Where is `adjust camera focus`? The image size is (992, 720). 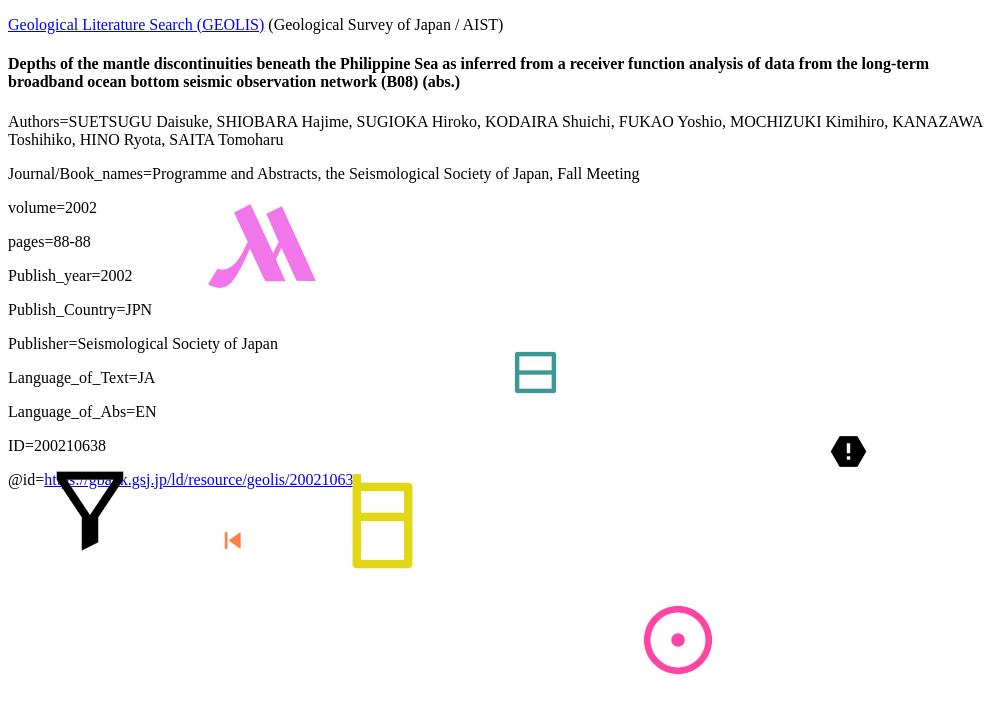
adjust camera focus is located at coordinates (678, 640).